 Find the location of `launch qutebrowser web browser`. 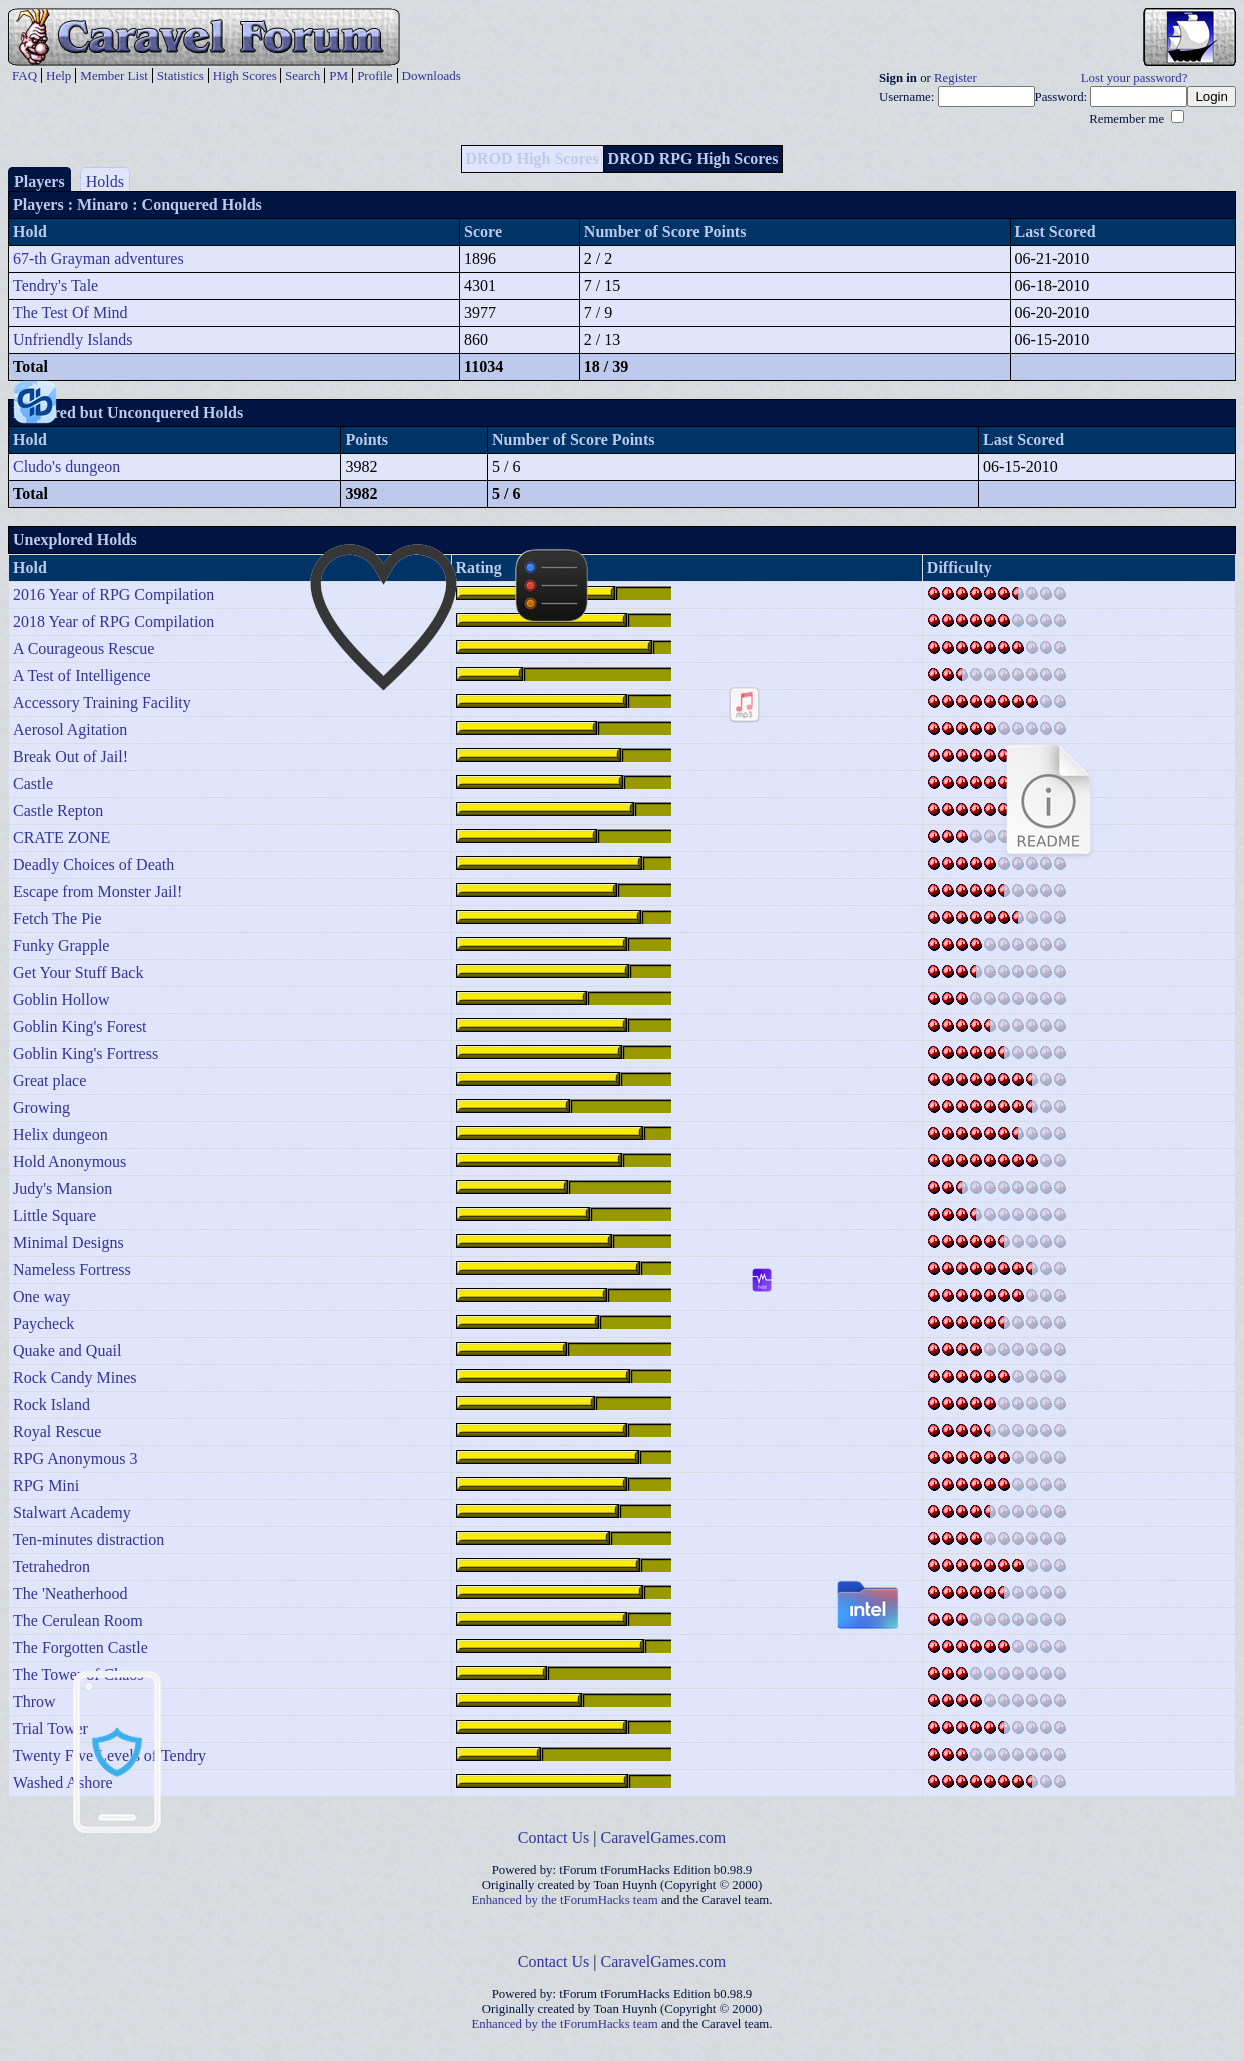

launch qutebrowser web browser is located at coordinates (35, 402).